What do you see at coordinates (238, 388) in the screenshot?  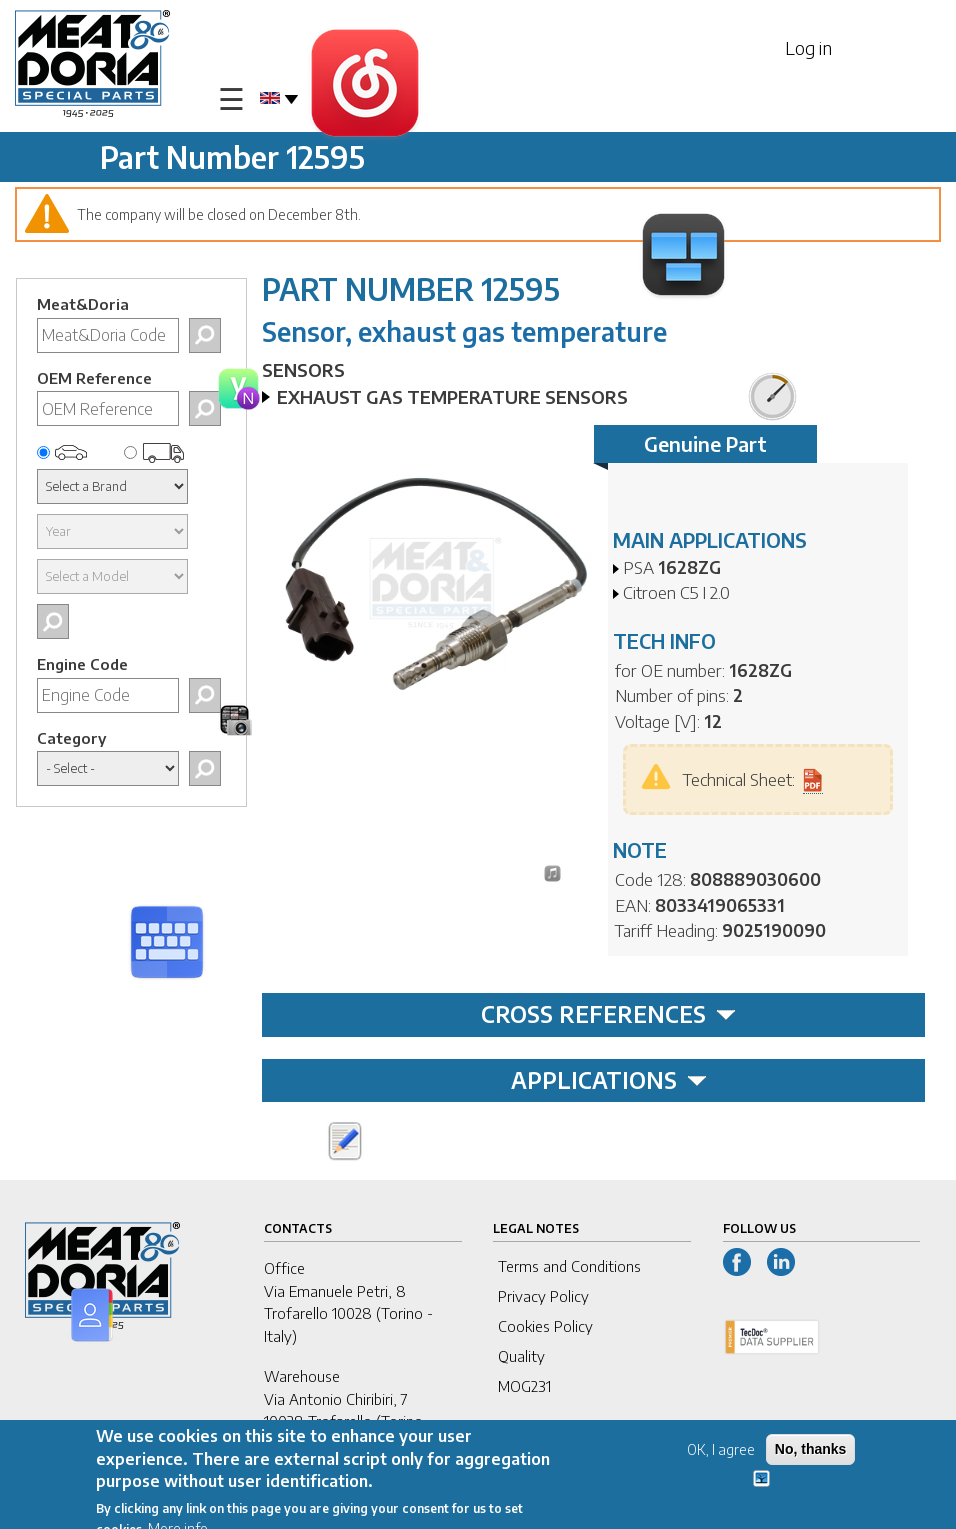 I see `open yubikey neo manager app` at bounding box center [238, 388].